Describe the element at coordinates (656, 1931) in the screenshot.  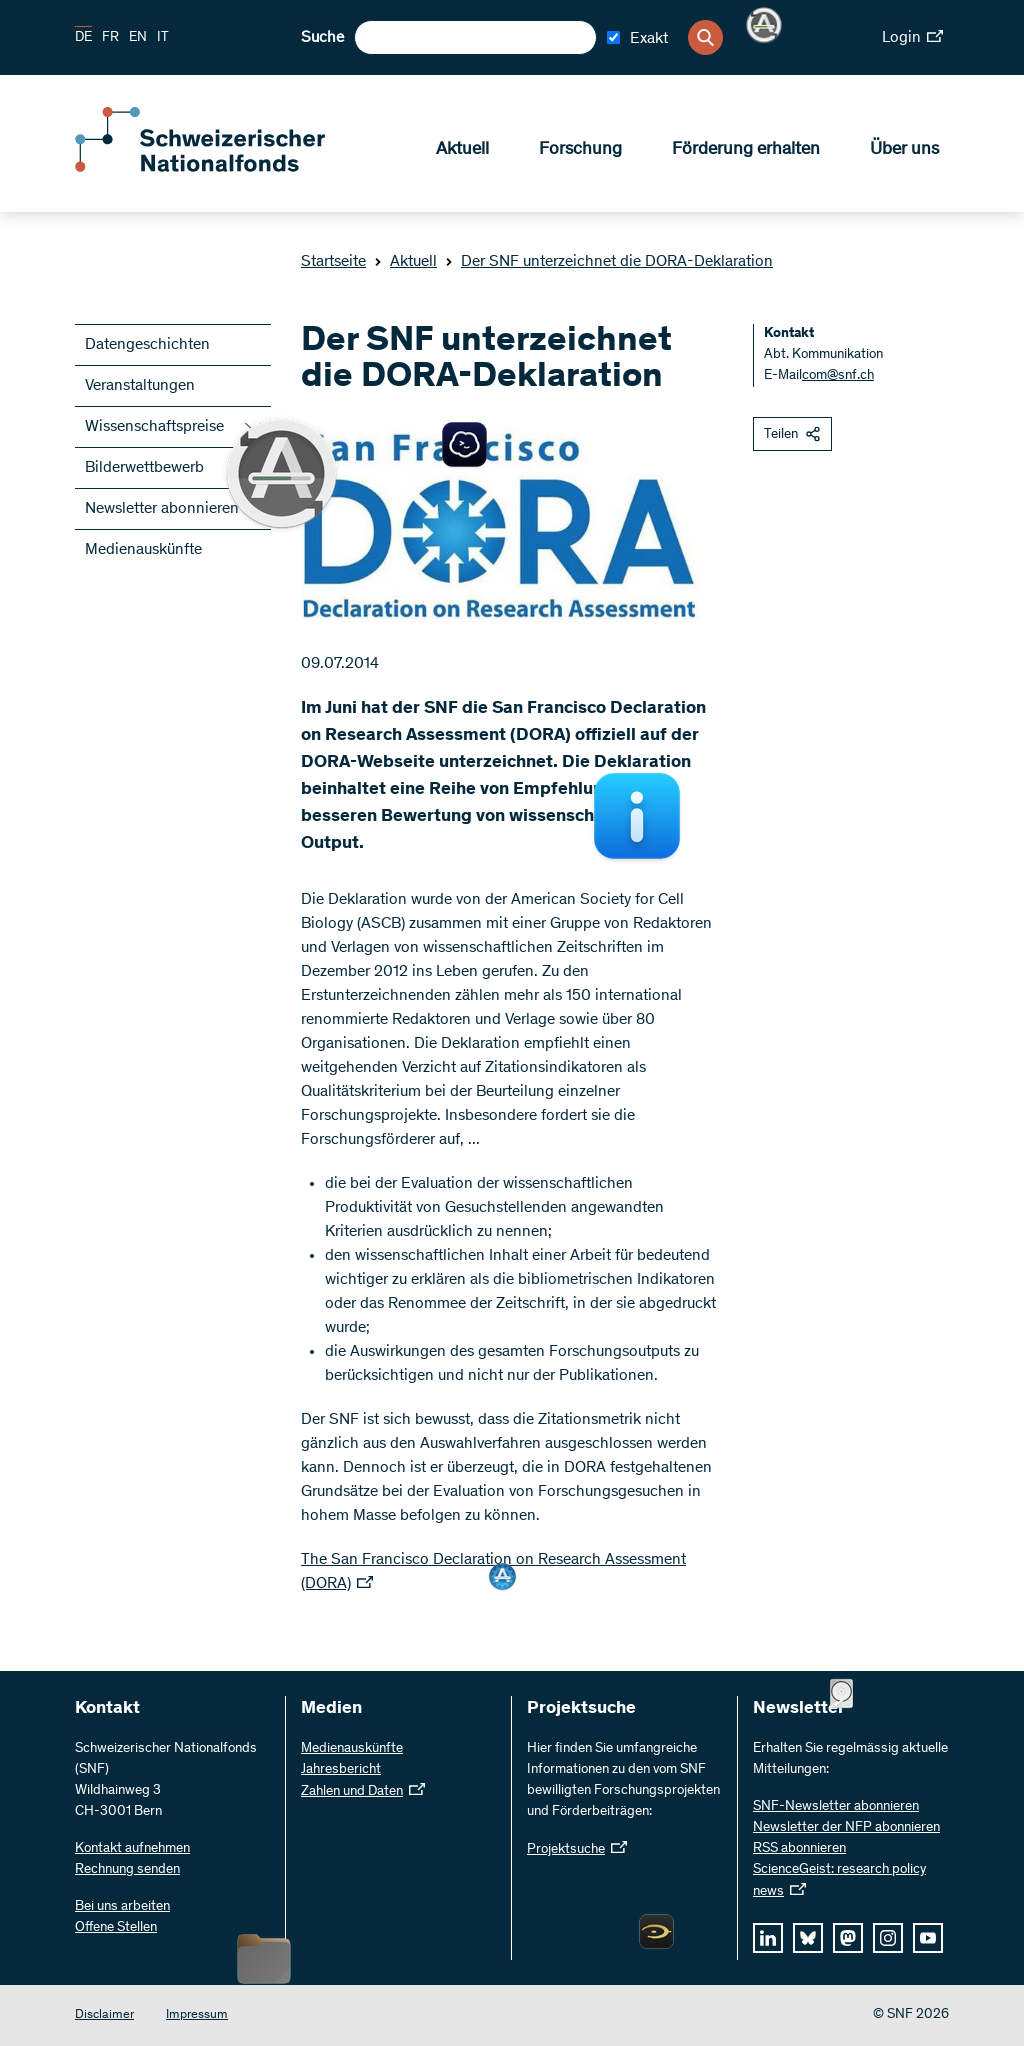
I see `open the halo app` at that location.